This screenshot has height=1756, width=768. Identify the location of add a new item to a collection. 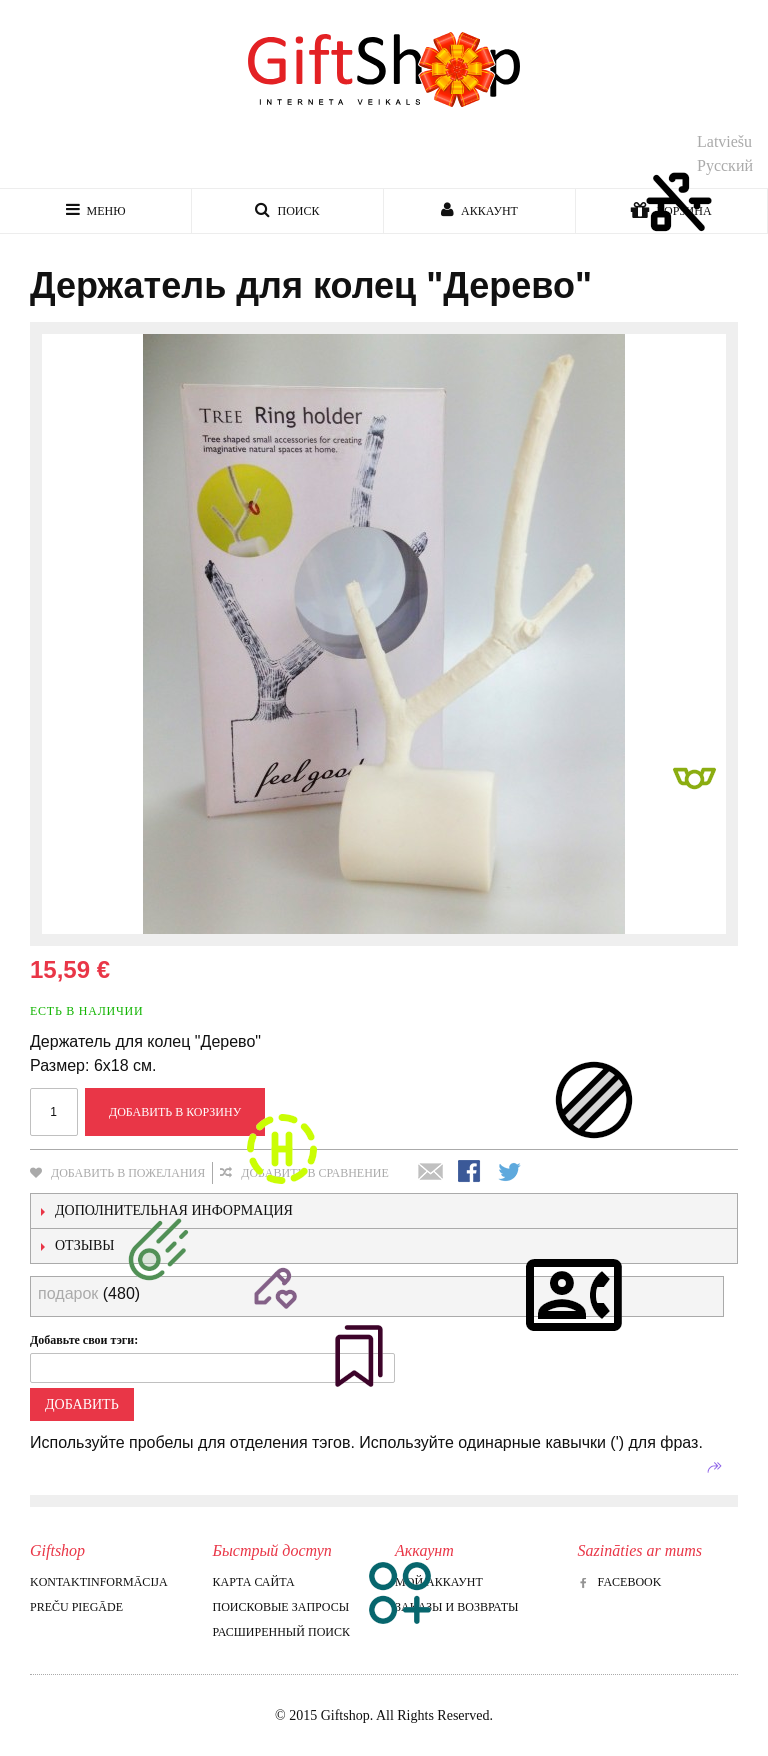
(400, 1593).